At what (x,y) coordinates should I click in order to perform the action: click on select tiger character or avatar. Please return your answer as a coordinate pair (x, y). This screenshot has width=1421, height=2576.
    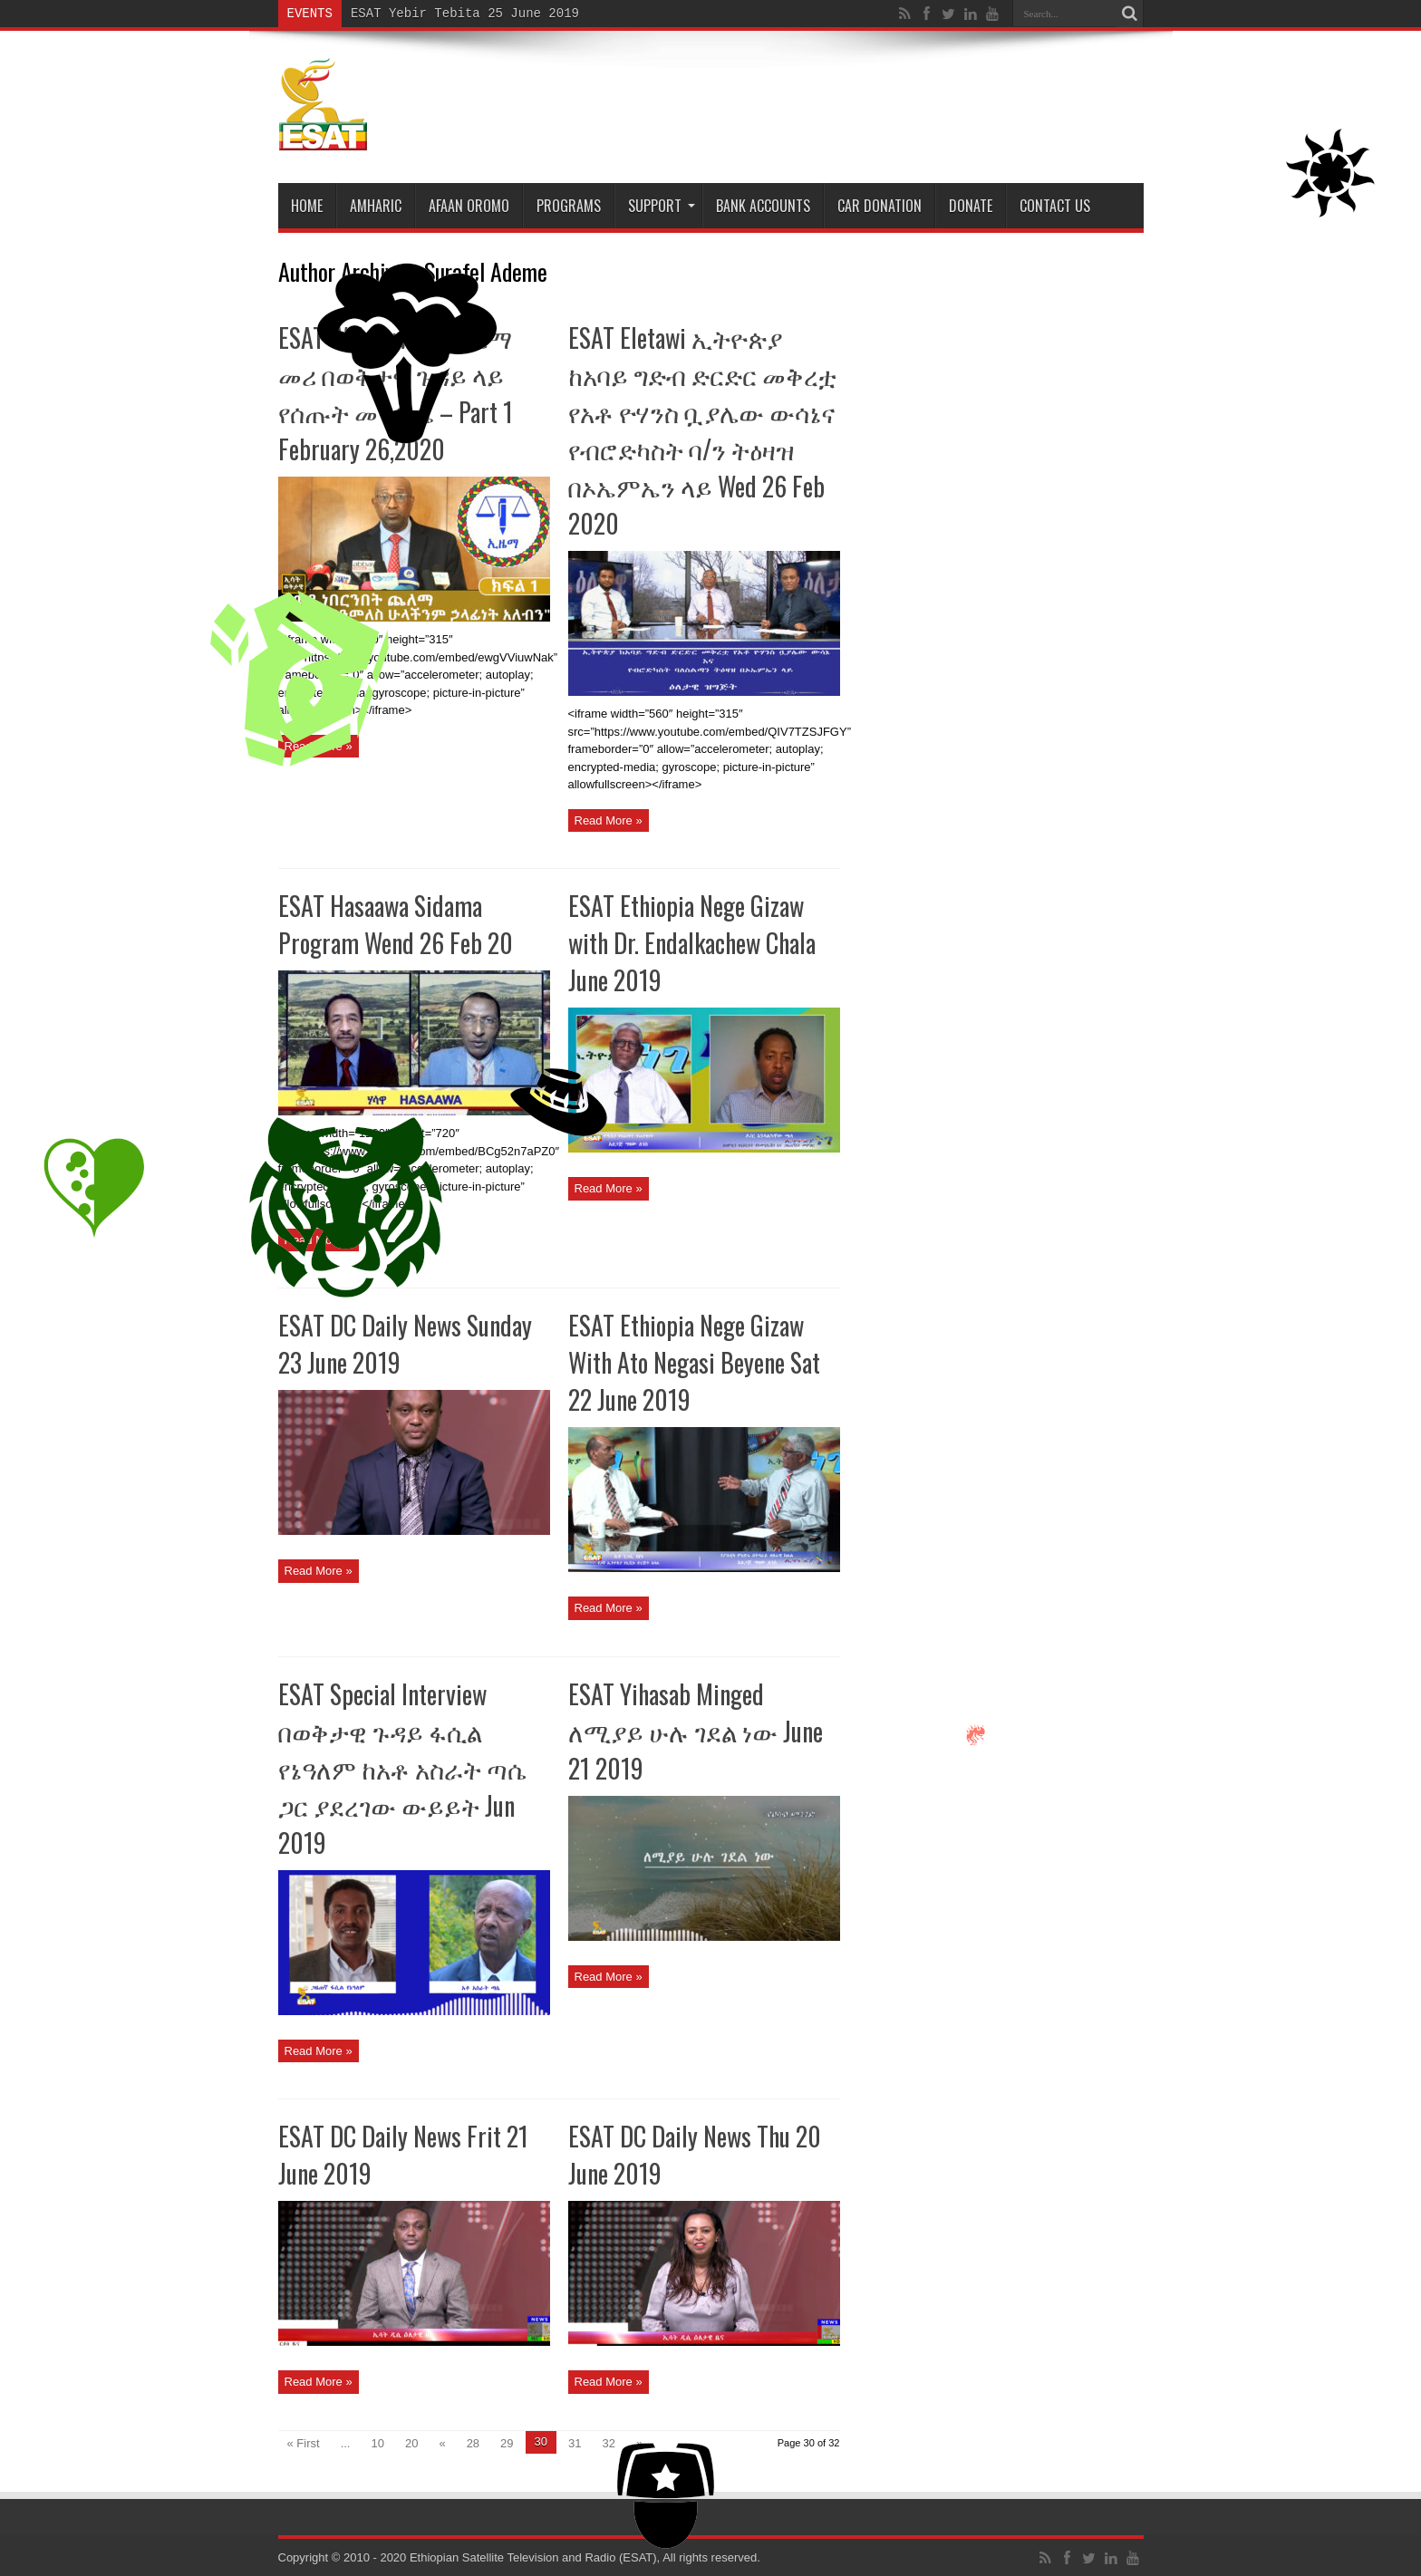
    Looking at the image, I should click on (345, 1210).